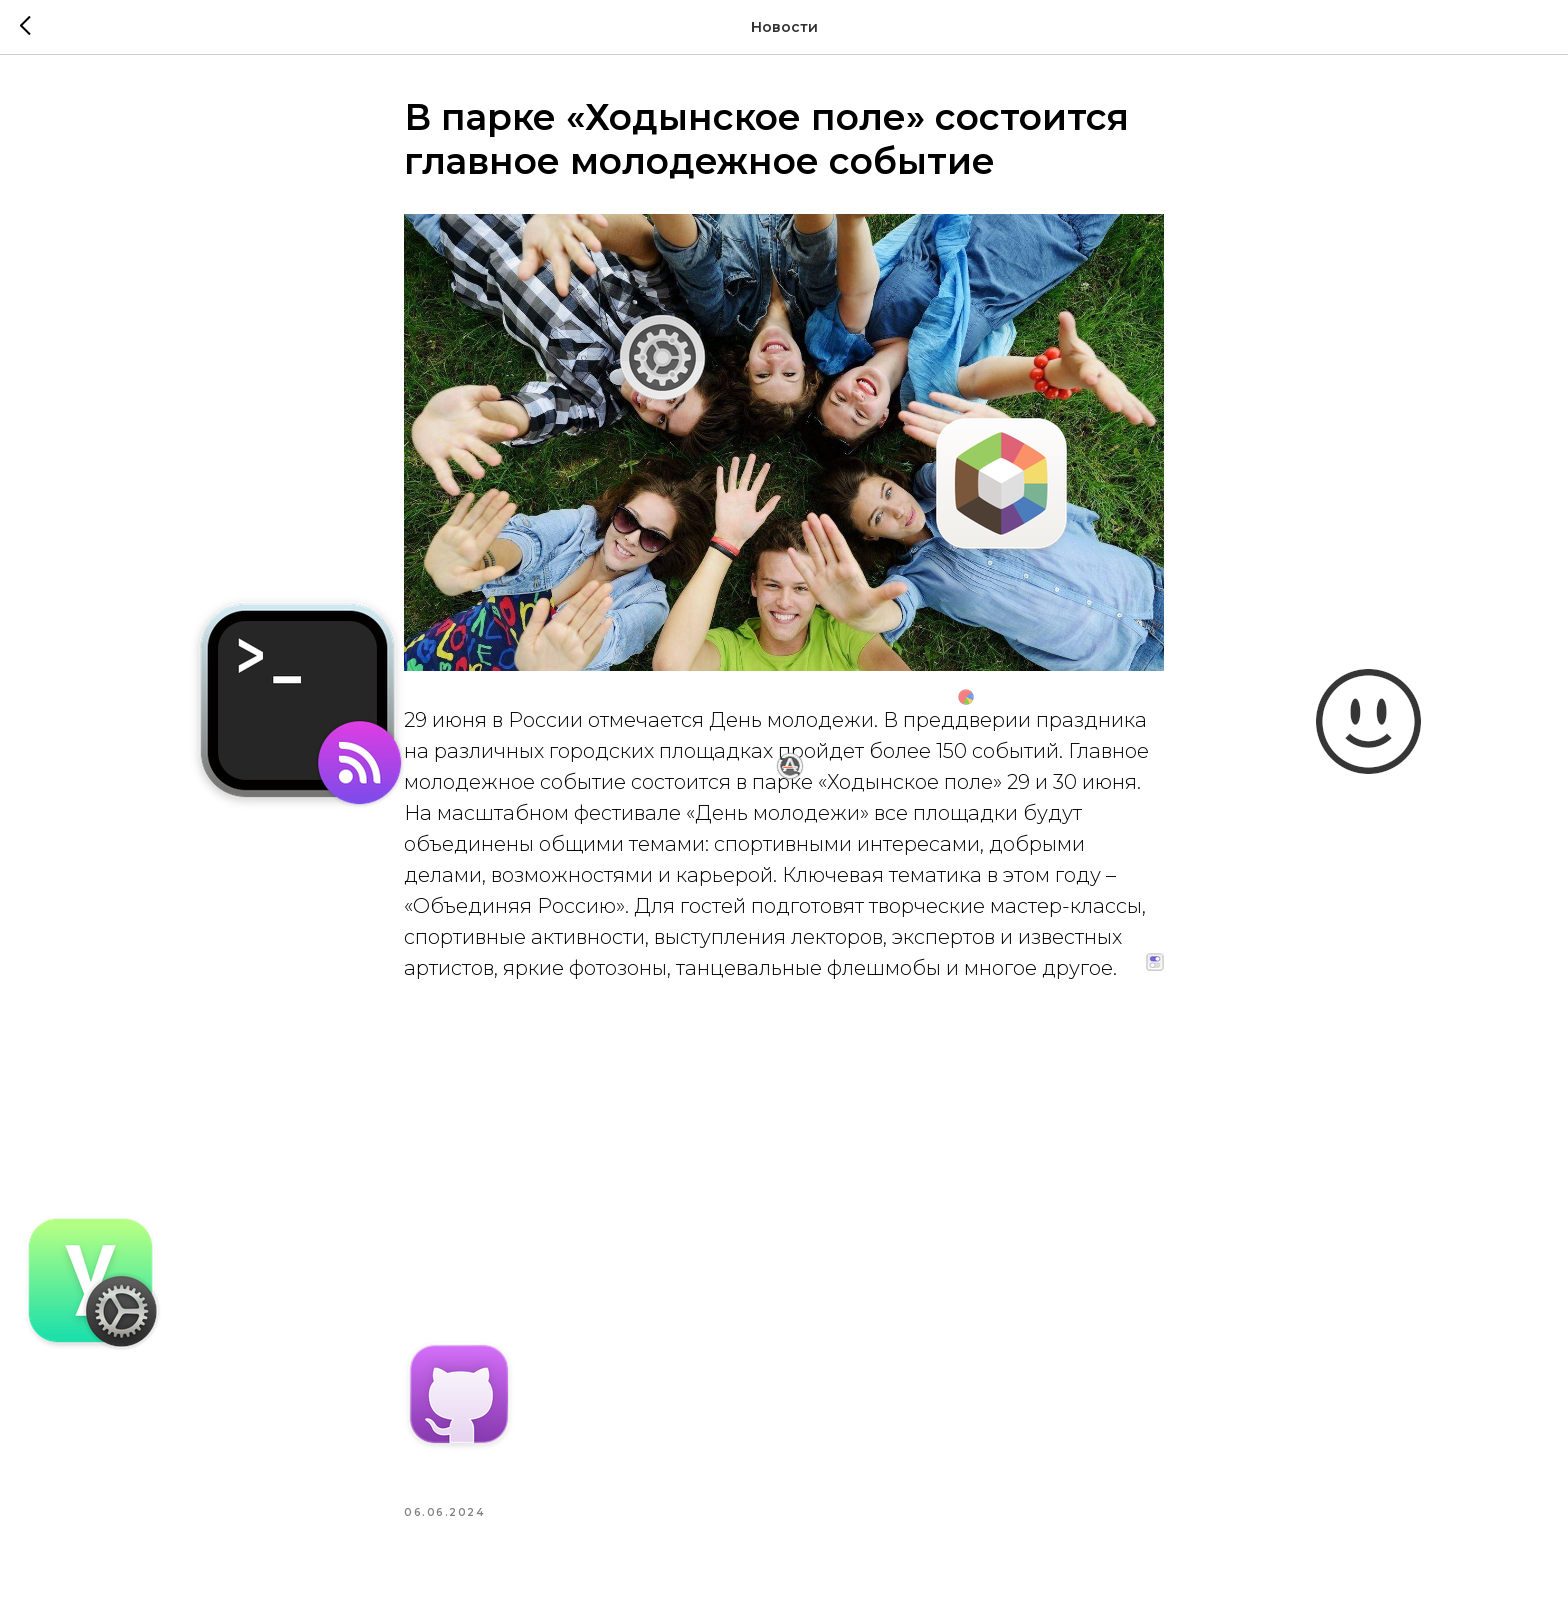  Describe the element at coordinates (966, 697) in the screenshot. I see `open disk usage analyzer` at that location.